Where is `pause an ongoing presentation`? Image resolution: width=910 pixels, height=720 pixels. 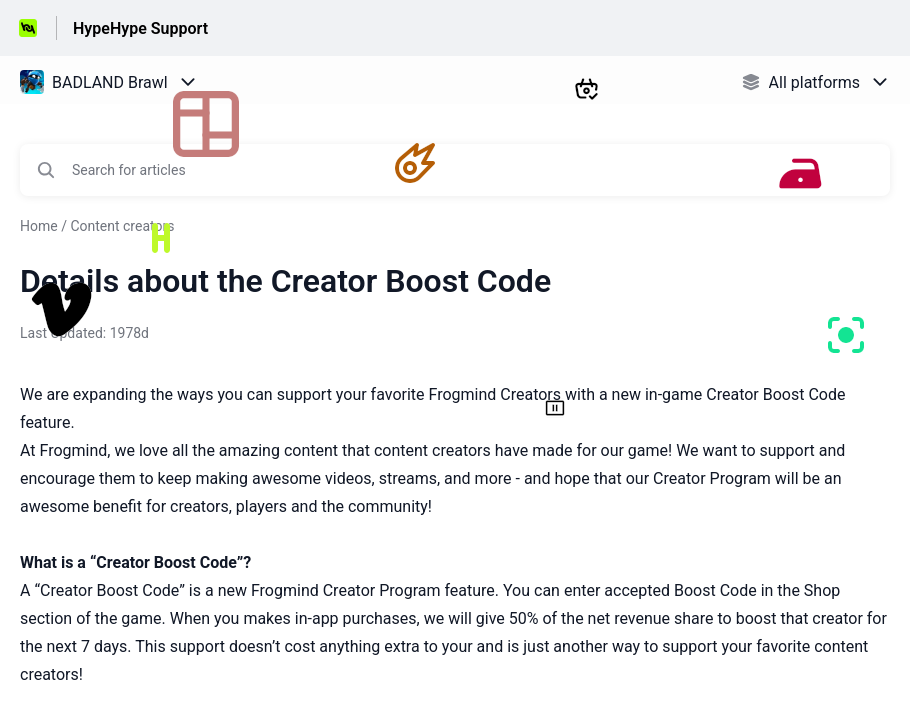 pause an ongoing presentation is located at coordinates (555, 408).